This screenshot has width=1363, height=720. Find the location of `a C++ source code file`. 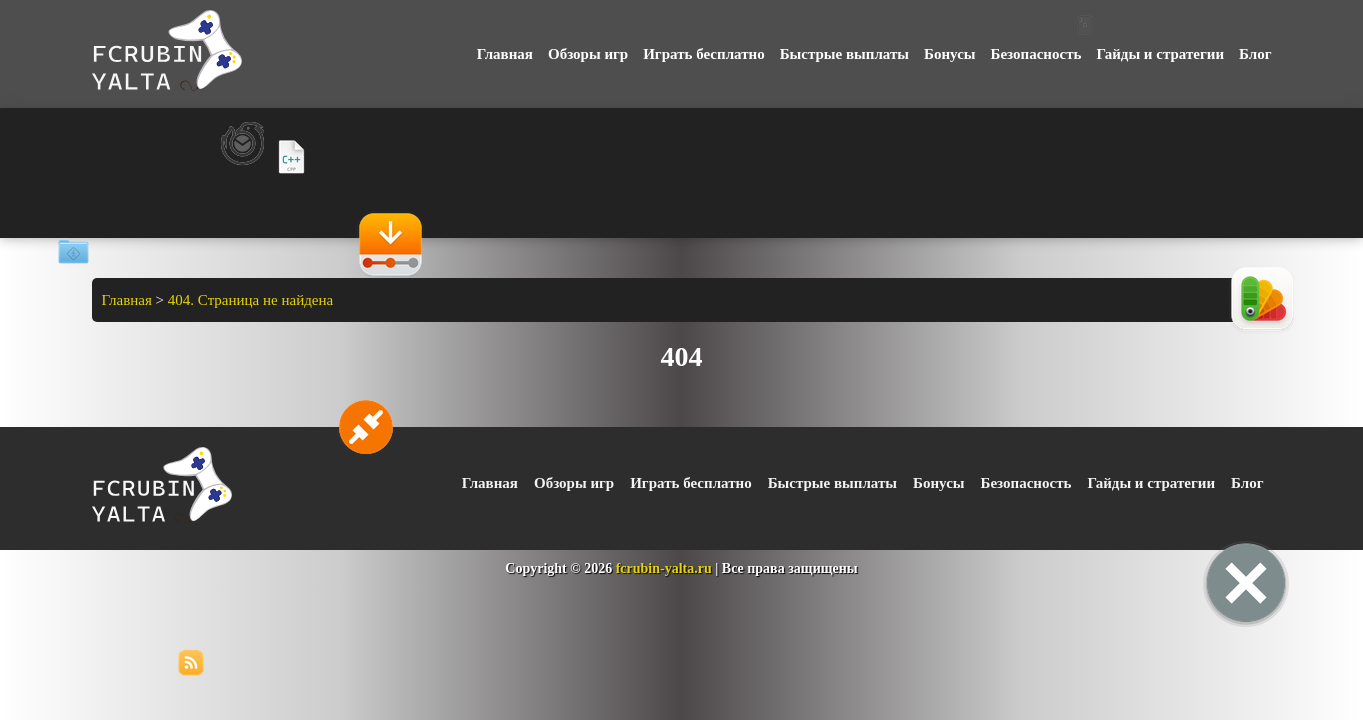

a C++ source code file is located at coordinates (291, 157).